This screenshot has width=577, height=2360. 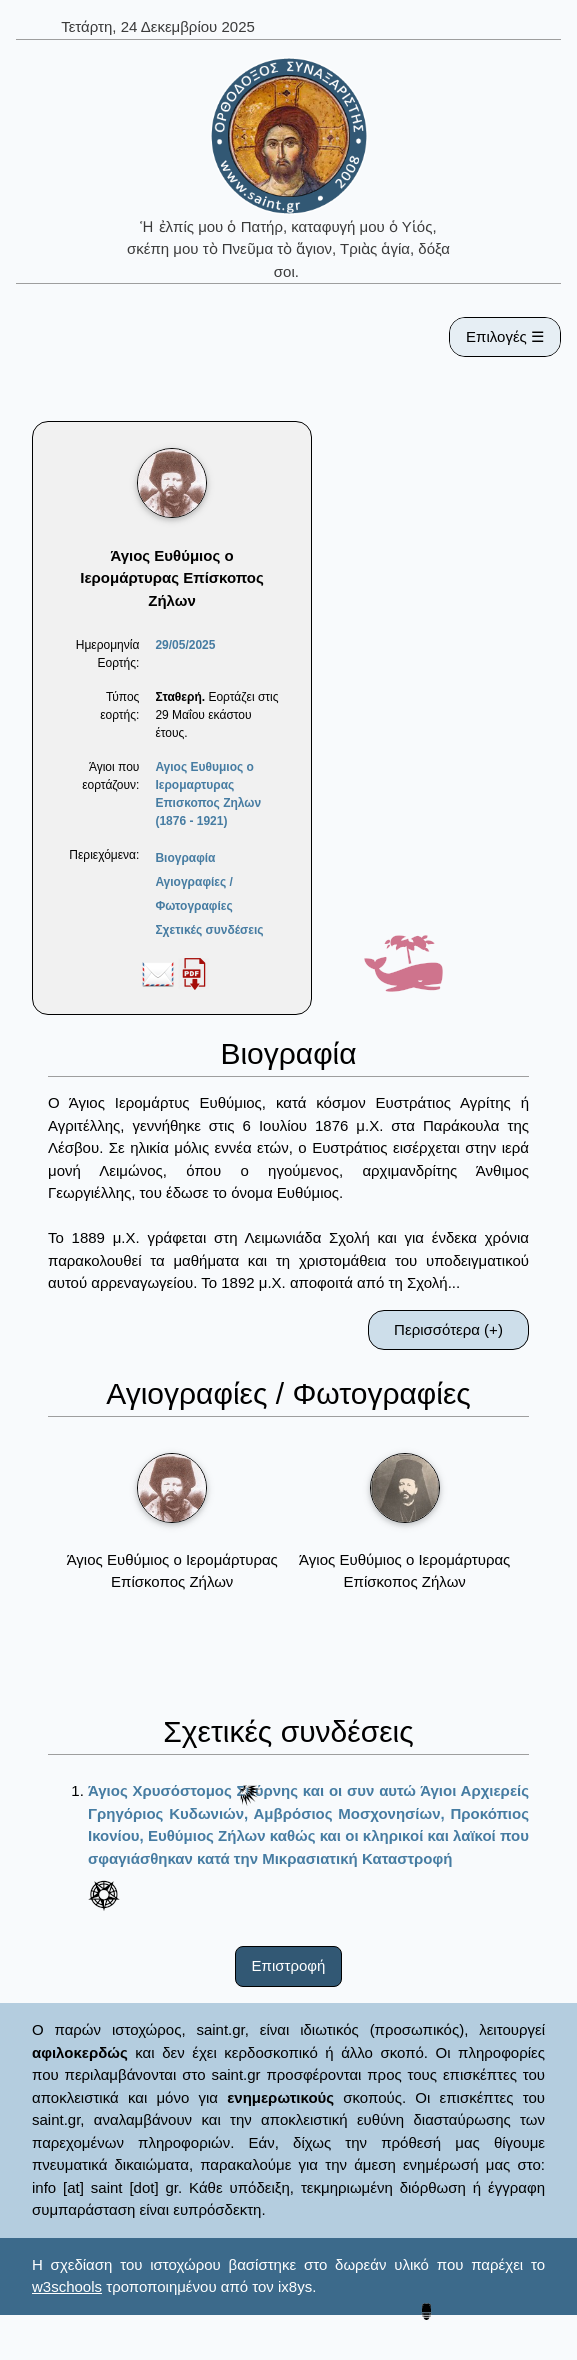 I want to click on ocean wildlife or marine life category, so click(x=403, y=963).